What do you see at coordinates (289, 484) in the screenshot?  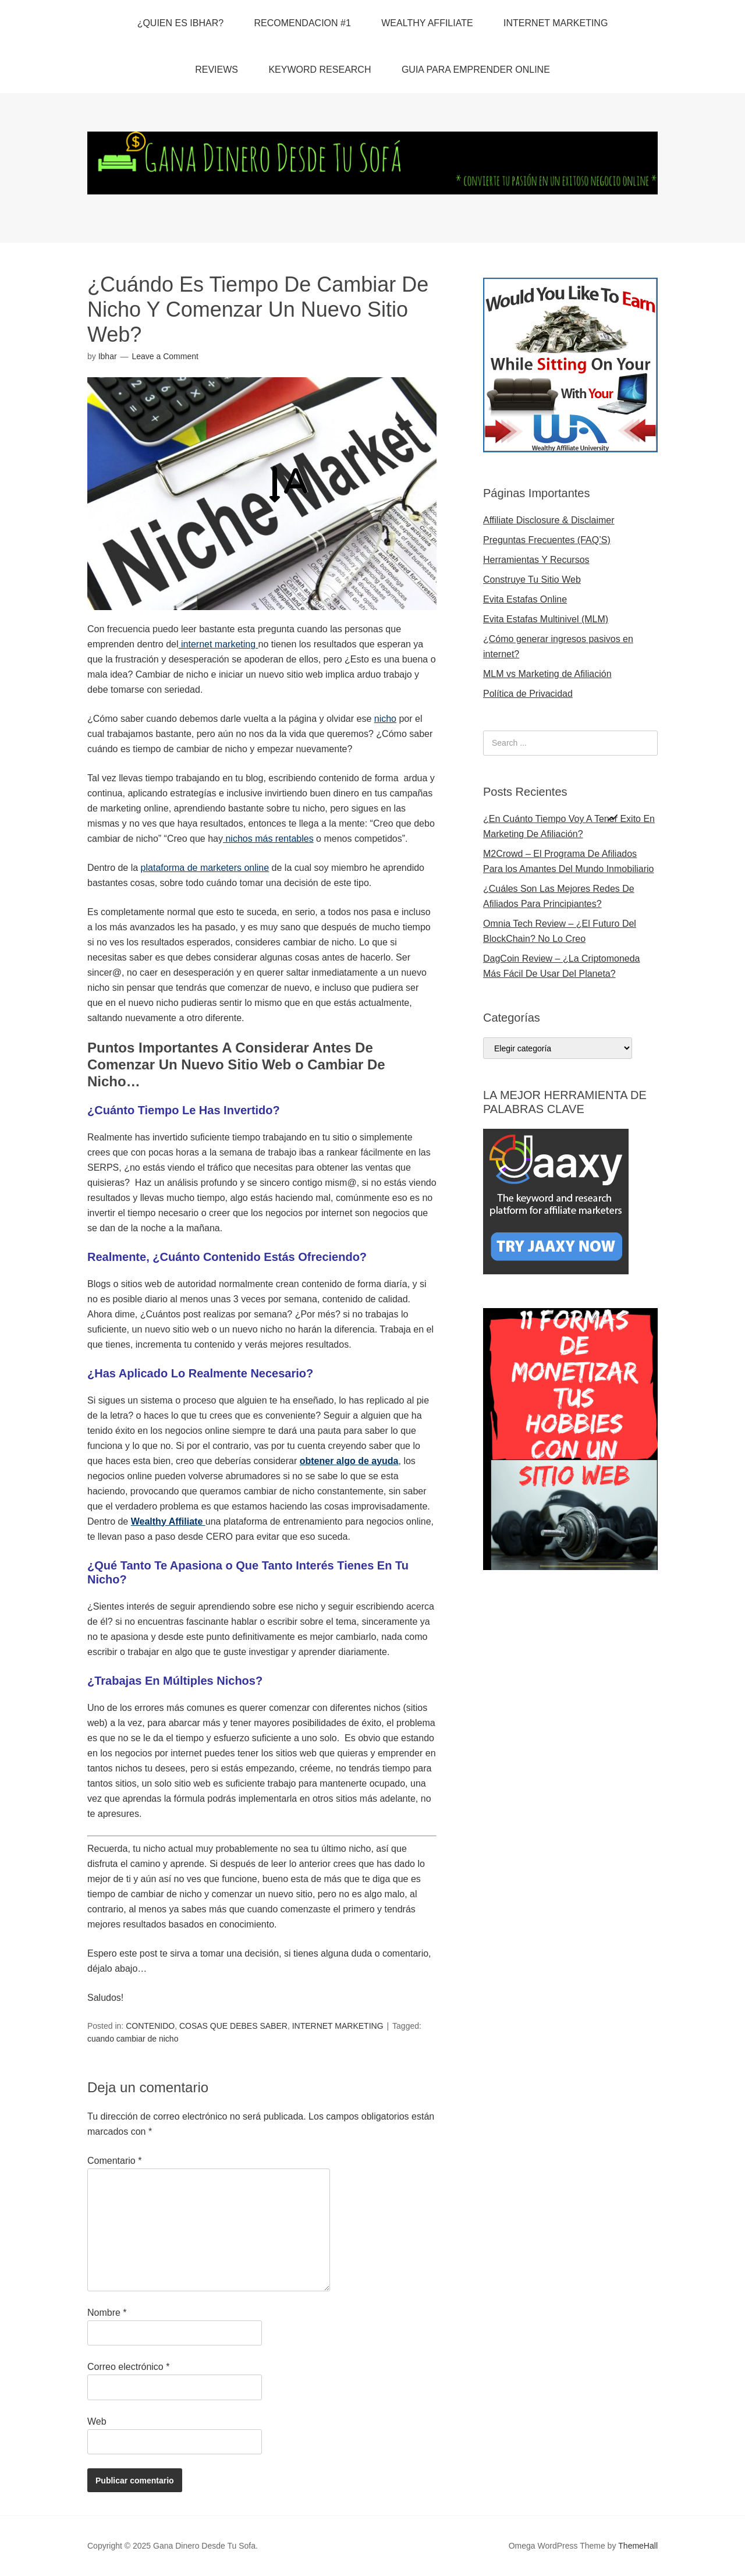 I see `rotate text to vertical orientation` at bounding box center [289, 484].